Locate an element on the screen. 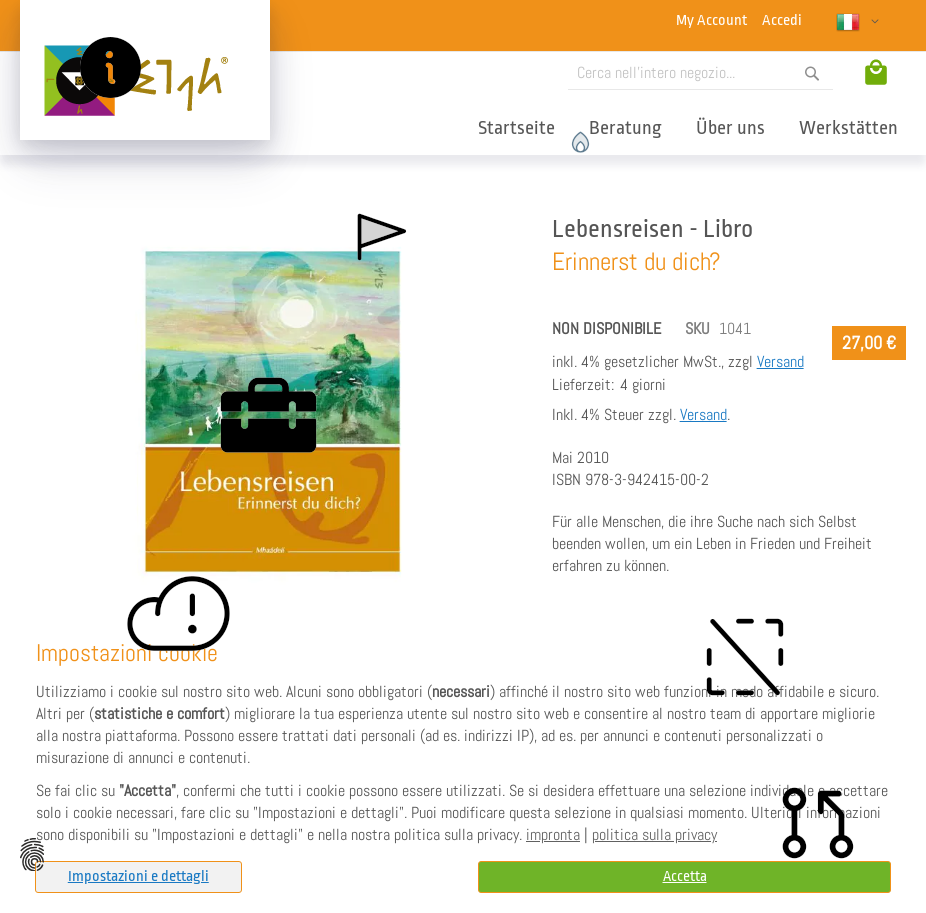 This screenshot has height=913, width=926. flag or mark an item for follow-up is located at coordinates (377, 237).